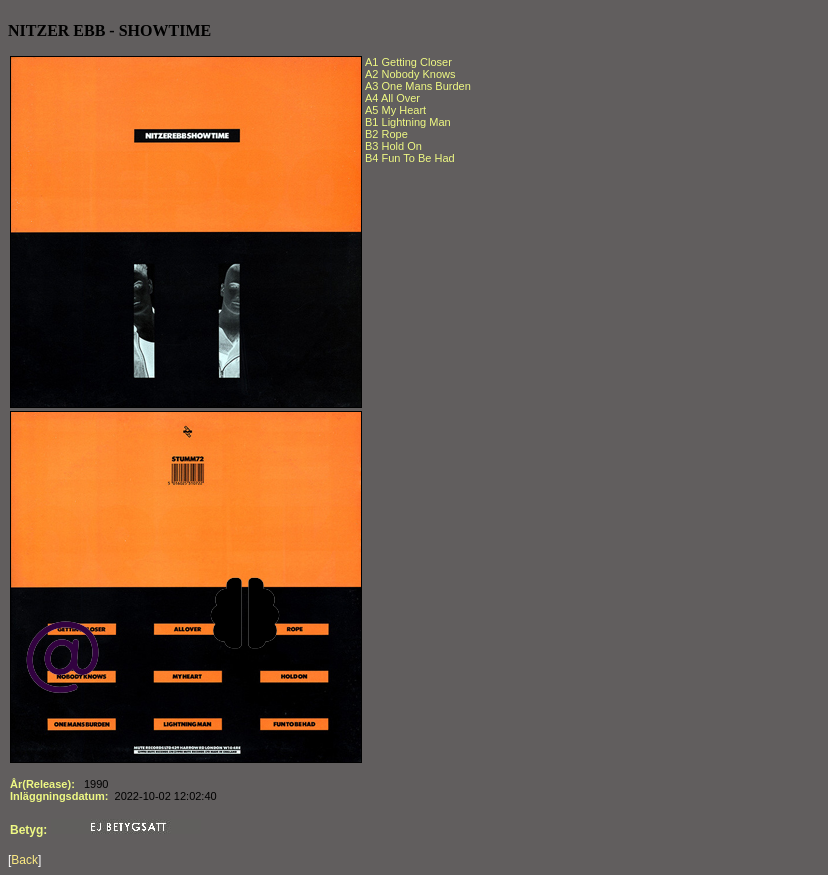 This screenshot has height=875, width=828. I want to click on mention a user in a post or comment, so click(62, 657).